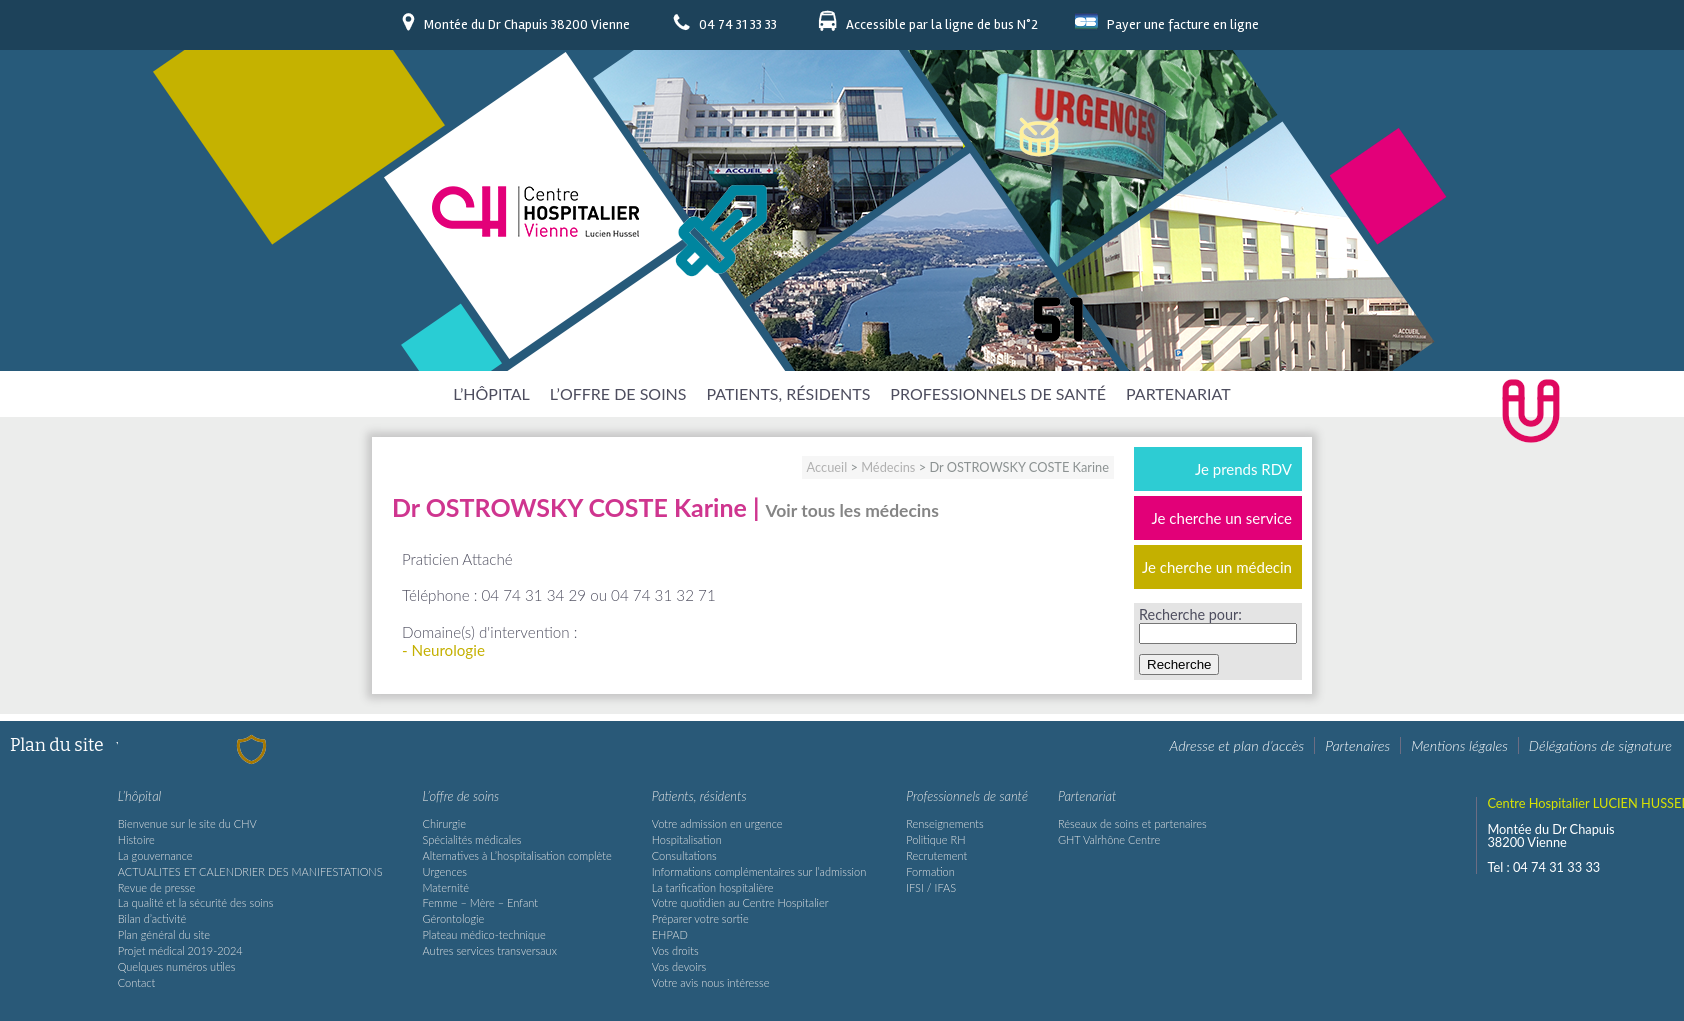  I want to click on attract or pull related items together, so click(1531, 411).